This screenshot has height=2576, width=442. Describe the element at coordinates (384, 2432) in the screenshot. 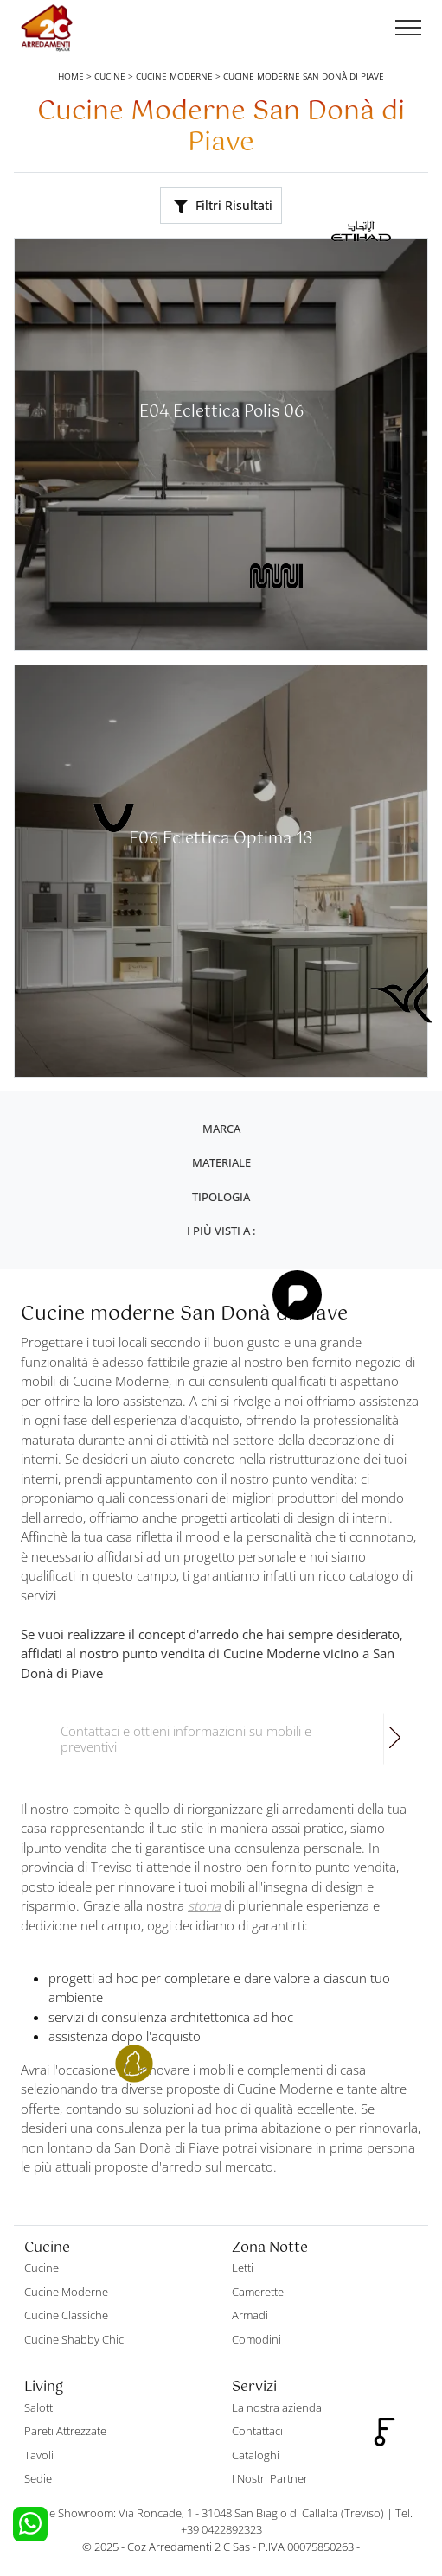

I see `open Electron Fiddle app` at that location.